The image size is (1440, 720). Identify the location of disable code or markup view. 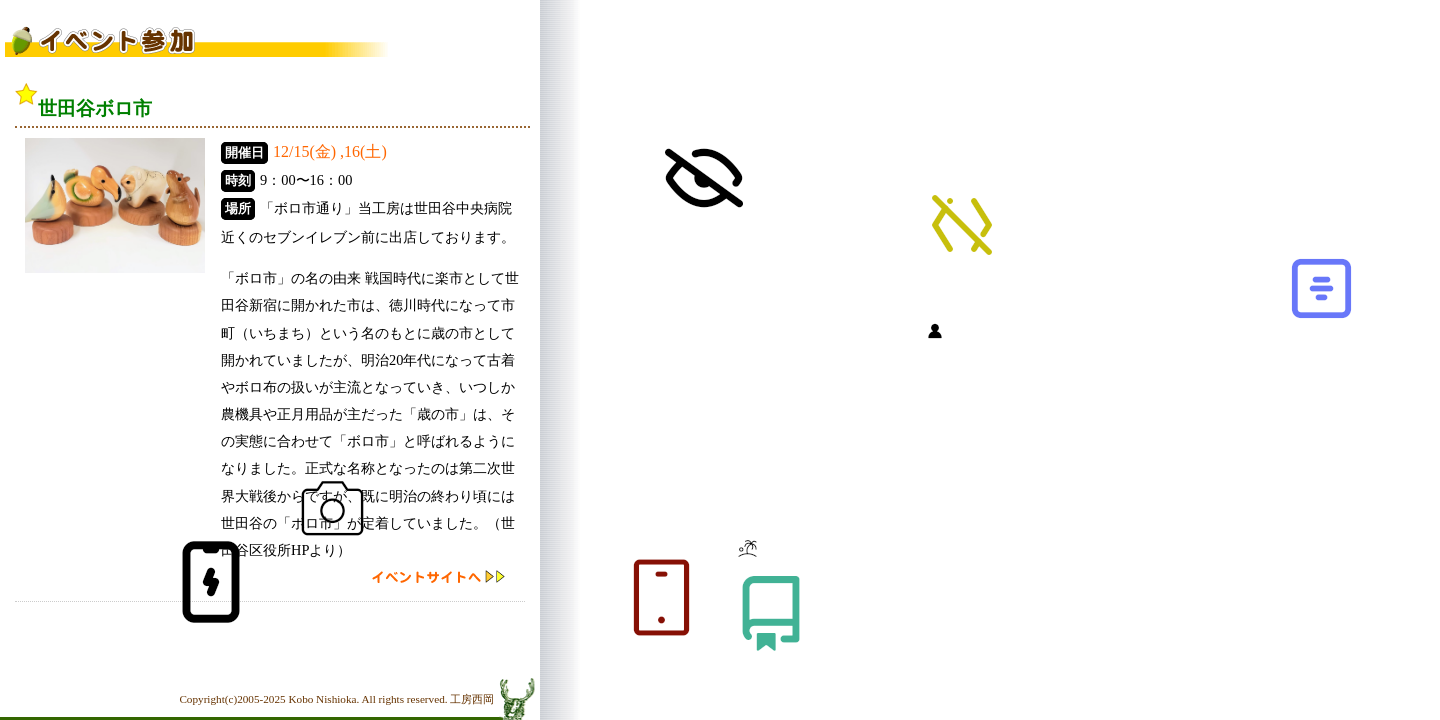
(962, 225).